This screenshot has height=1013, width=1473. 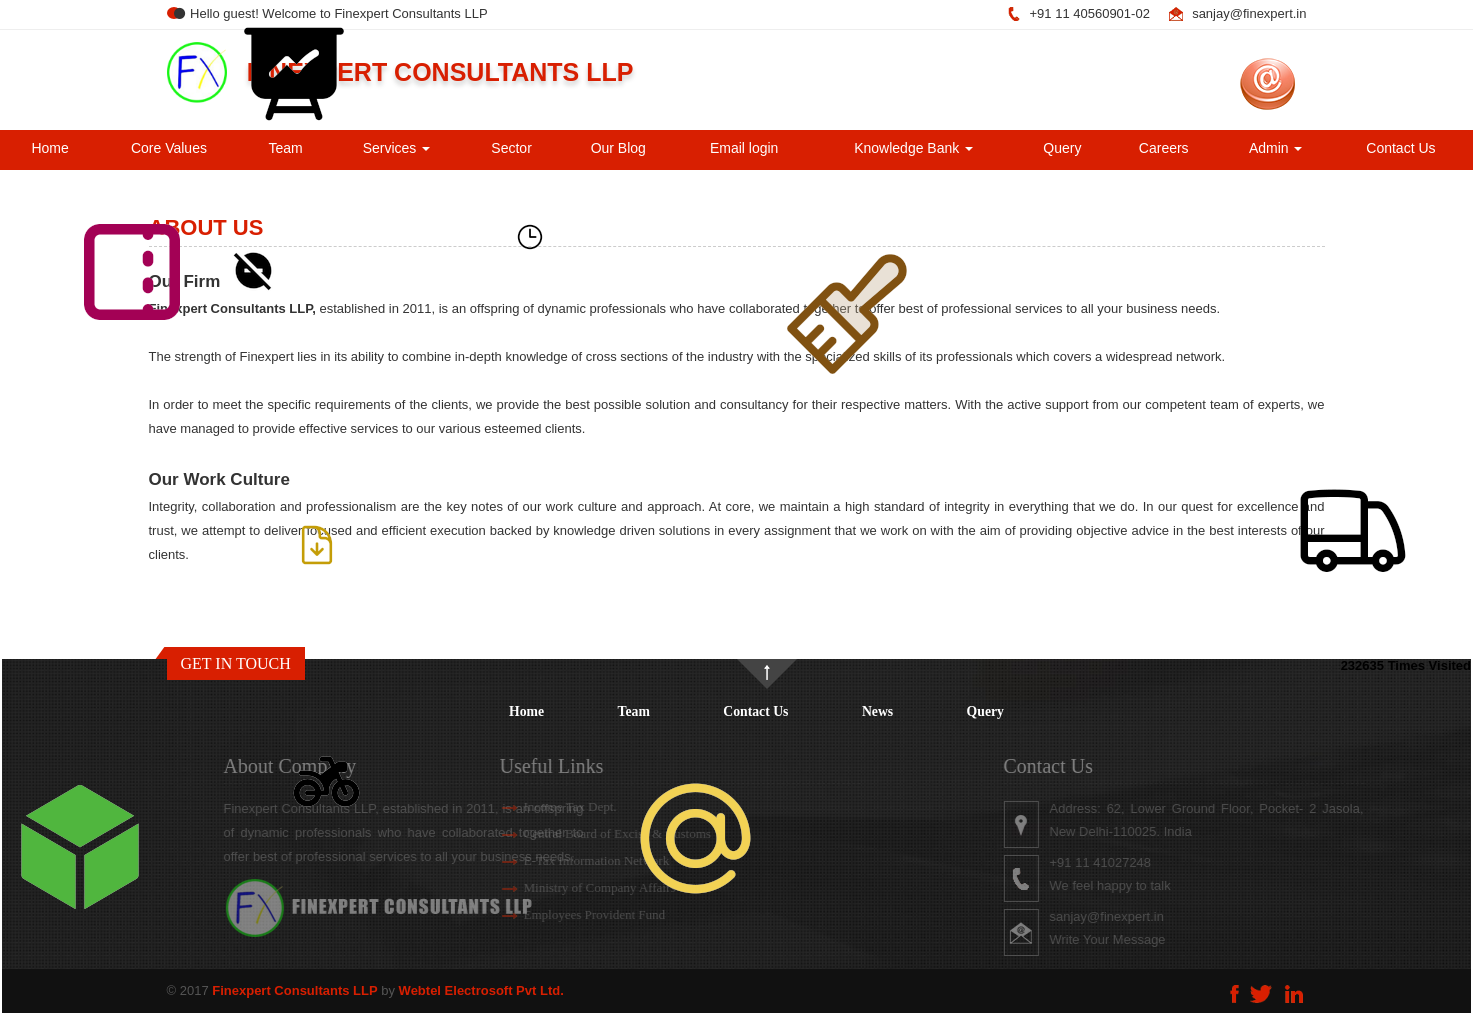 What do you see at coordinates (317, 545) in the screenshot?
I see `download a document or file` at bounding box center [317, 545].